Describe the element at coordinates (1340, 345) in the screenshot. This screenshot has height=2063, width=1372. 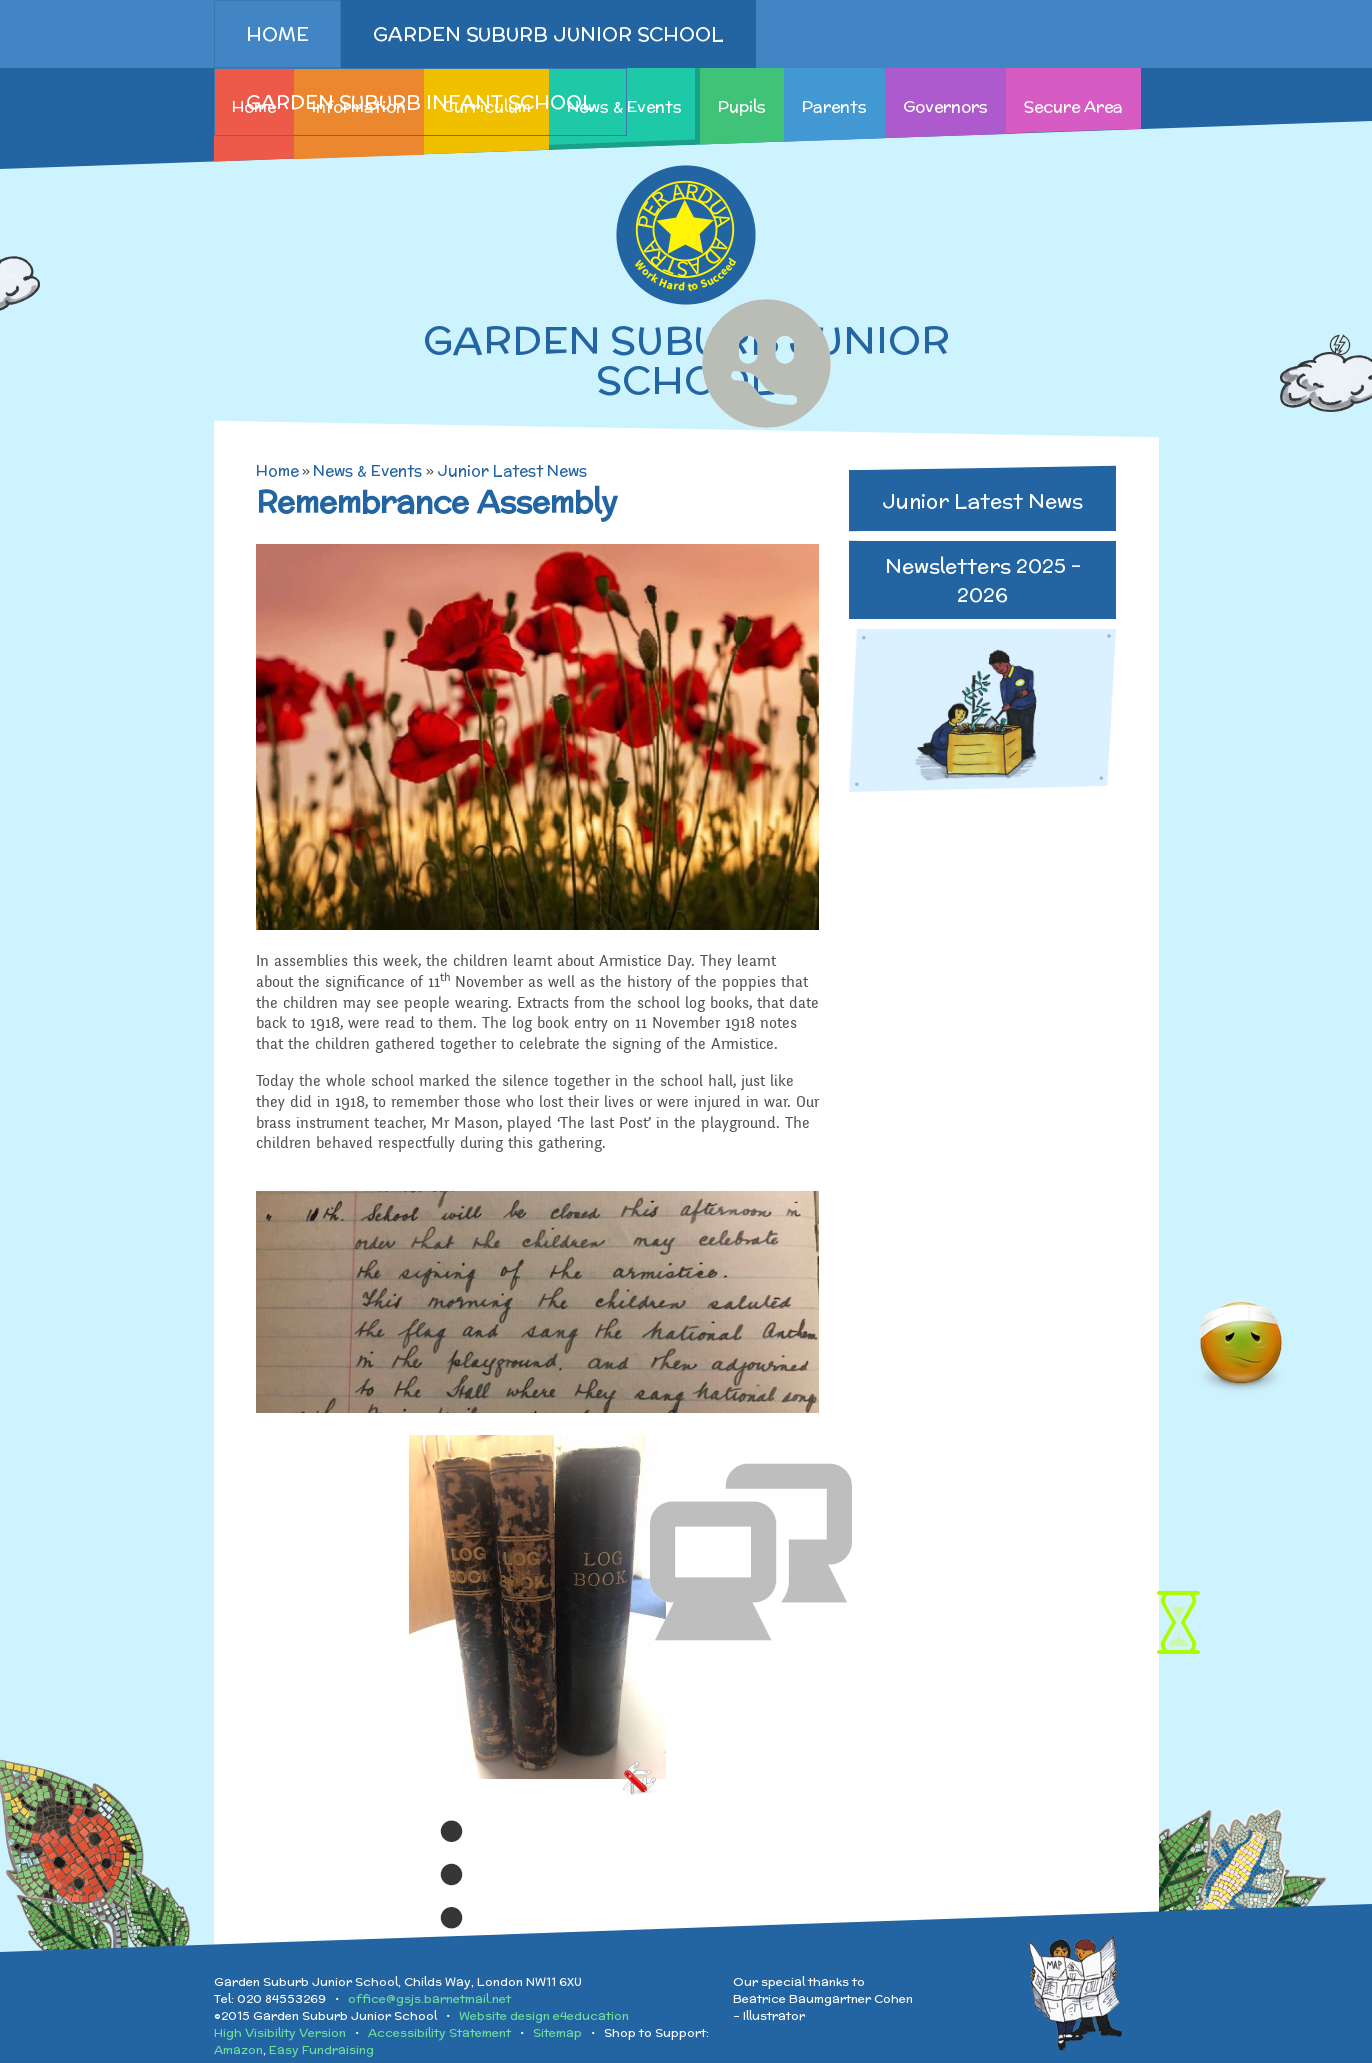
I see `access thunderbolt port settings` at that location.